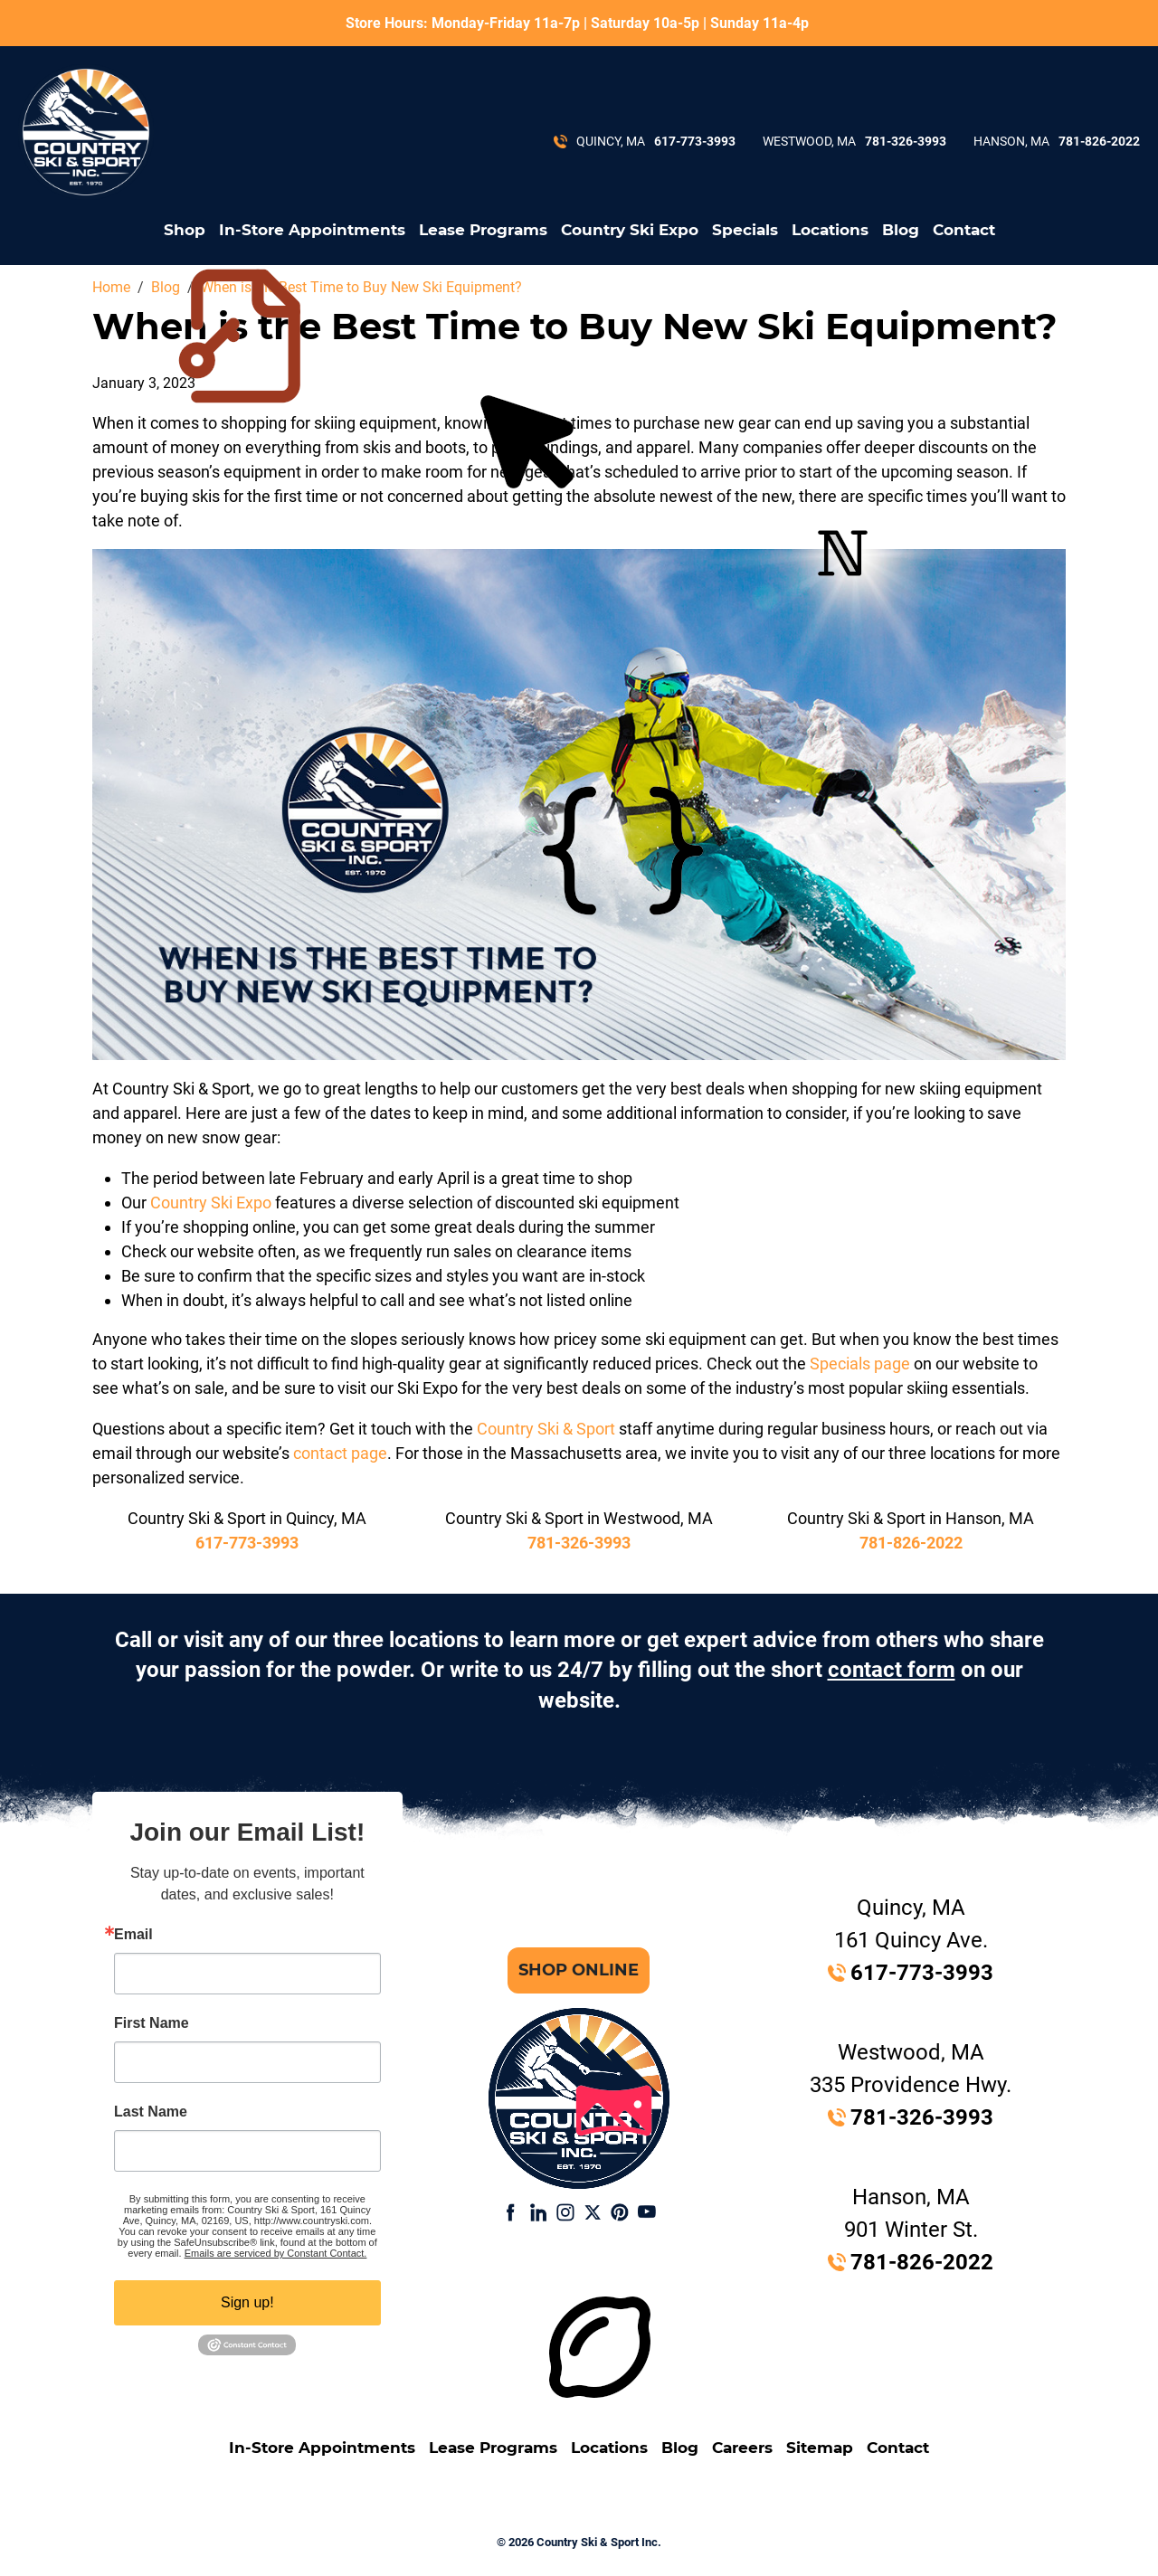 The width and height of the screenshot is (1158, 2576). I want to click on open notion app, so click(842, 553).